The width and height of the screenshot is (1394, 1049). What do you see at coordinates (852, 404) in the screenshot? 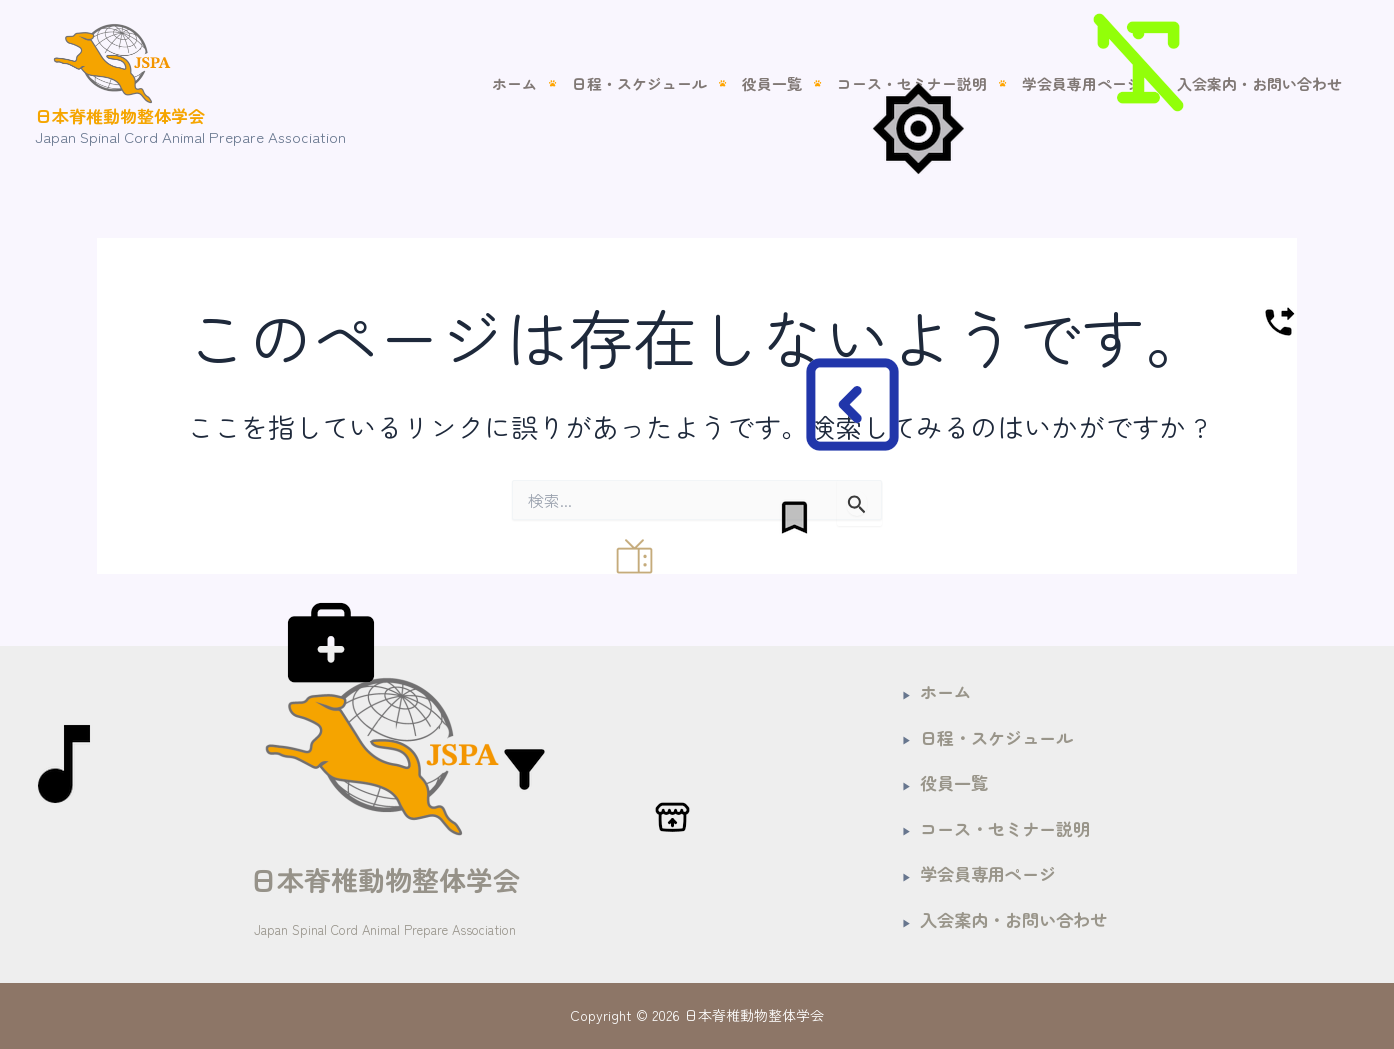
I see `navigate to the previous page or screen` at bounding box center [852, 404].